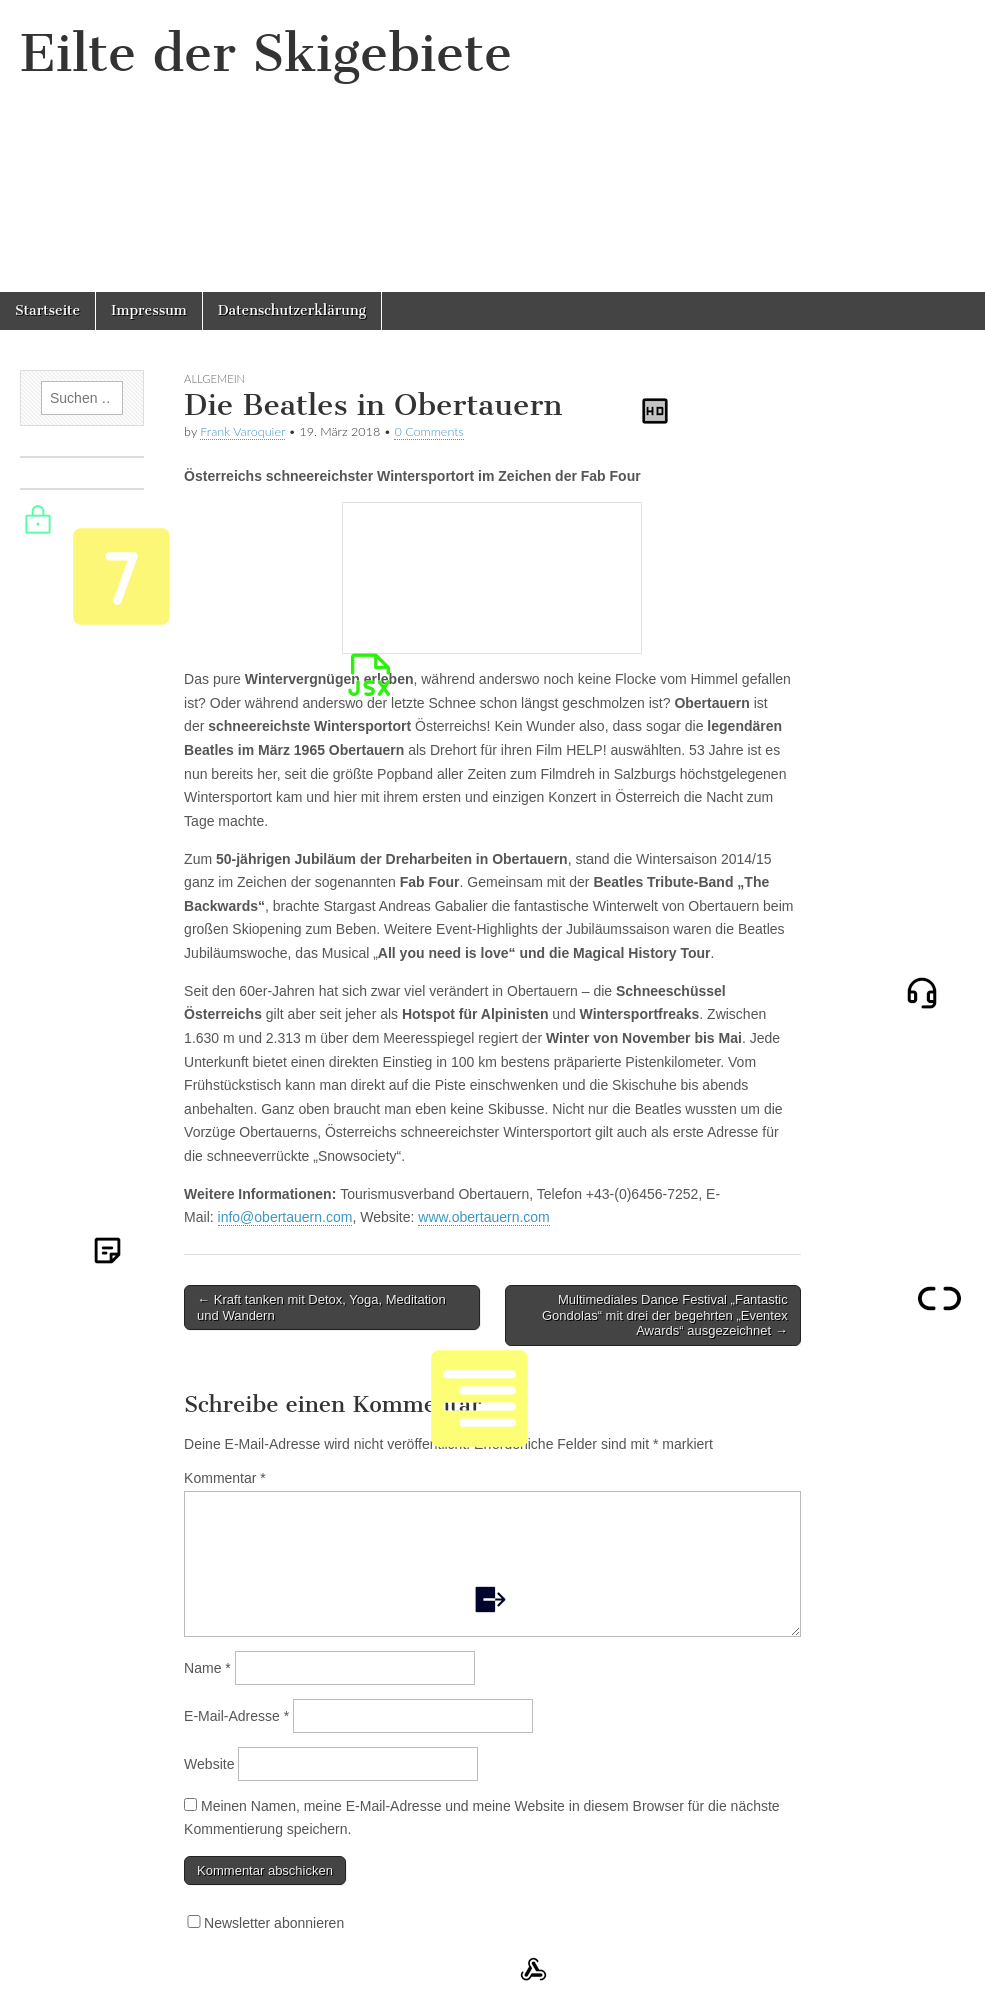 The image size is (985, 1996). I want to click on indicates high definition video quality is available, so click(655, 411).